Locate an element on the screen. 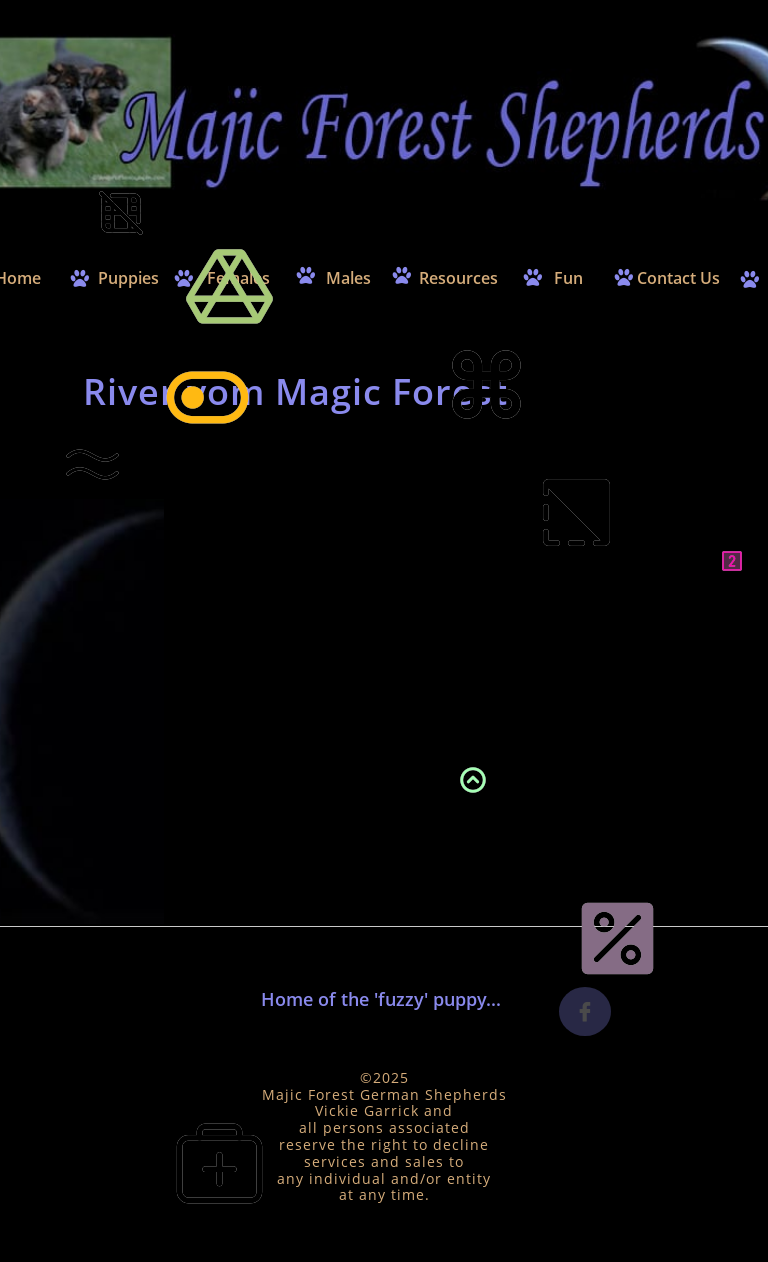 This screenshot has height=1262, width=768. invert current selection is located at coordinates (576, 512).